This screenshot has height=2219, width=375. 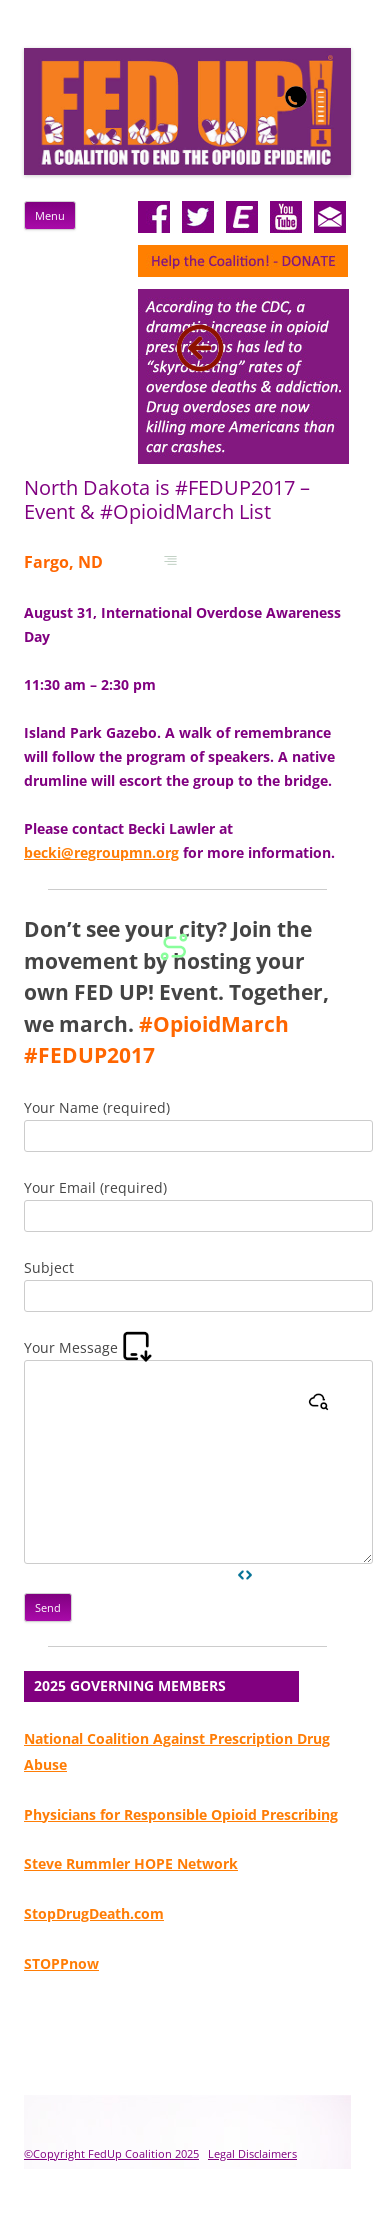 I want to click on align text to the right, so click(x=170, y=560).